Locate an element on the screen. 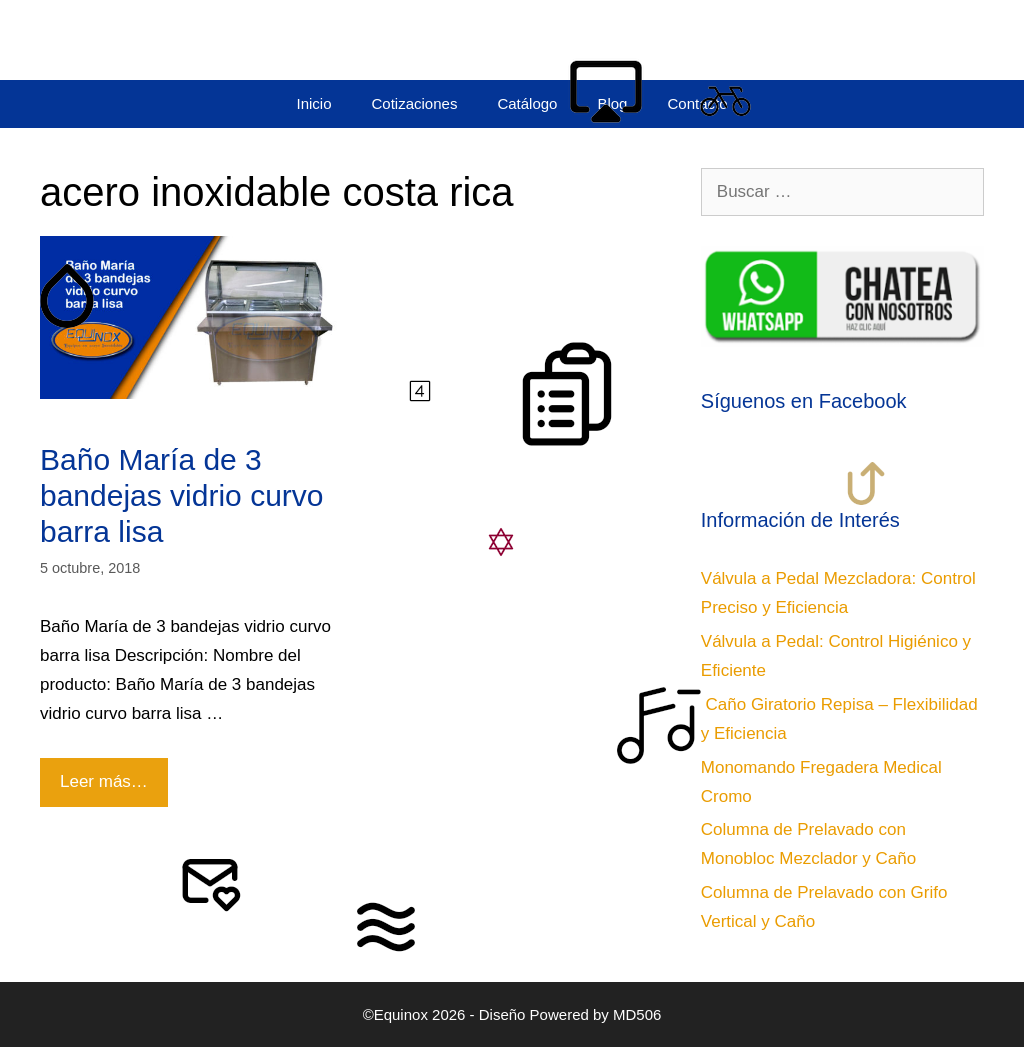 The height and width of the screenshot is (1047, 1024). indicates water or aquatic features is located at coordinates (386, 927).